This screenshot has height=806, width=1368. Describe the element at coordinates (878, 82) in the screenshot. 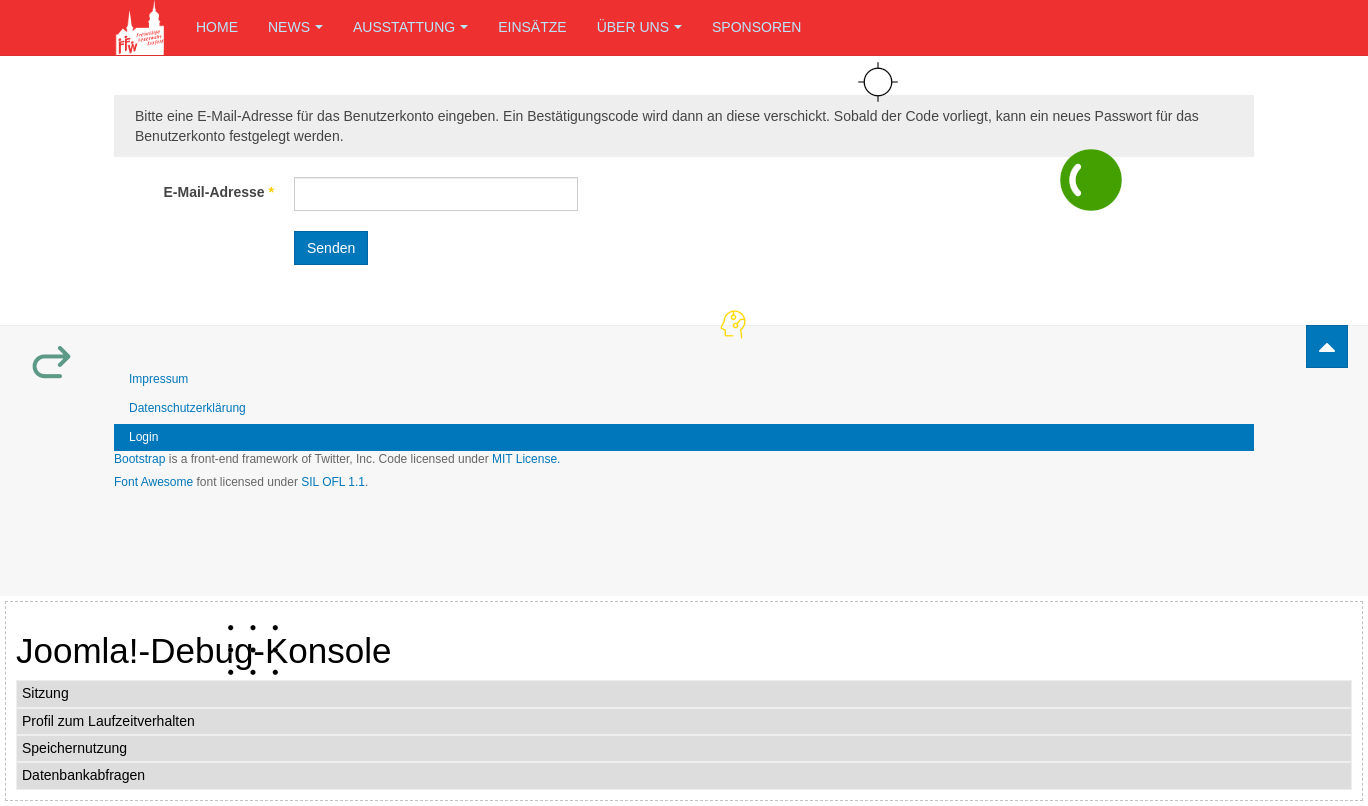

I see `access current location` at that location.